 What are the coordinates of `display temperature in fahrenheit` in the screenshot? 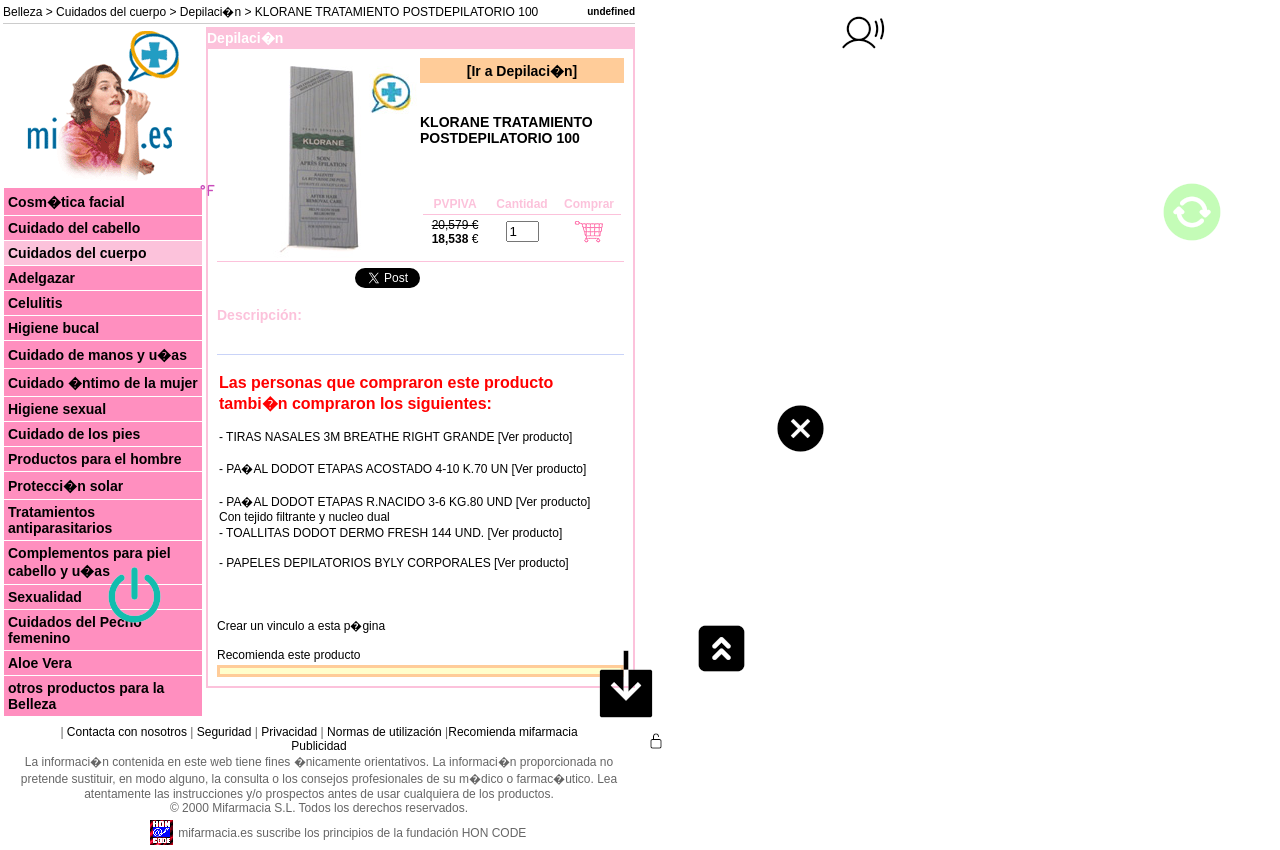 It's located at (207, 190).